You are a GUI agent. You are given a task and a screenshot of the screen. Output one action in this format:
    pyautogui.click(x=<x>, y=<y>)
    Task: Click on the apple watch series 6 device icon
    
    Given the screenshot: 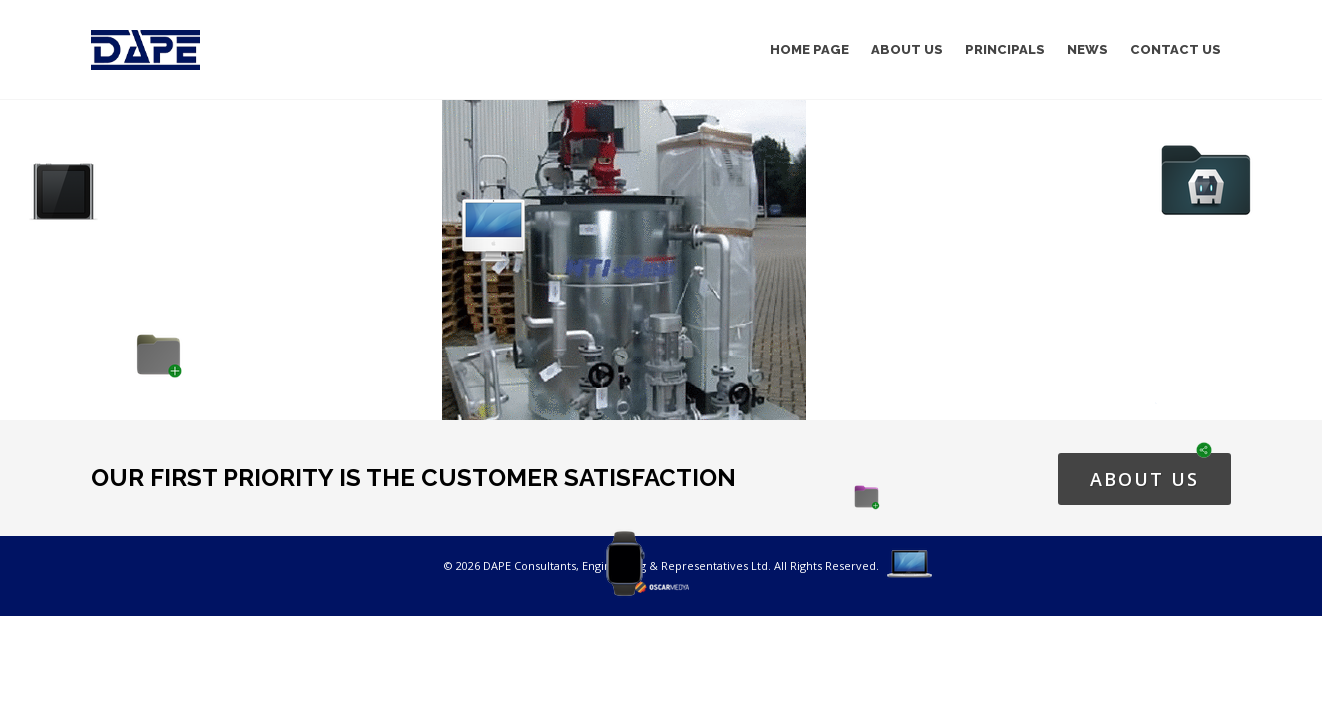 What is the action you would take?
    pyautogui.click(x=624, y=563)
    